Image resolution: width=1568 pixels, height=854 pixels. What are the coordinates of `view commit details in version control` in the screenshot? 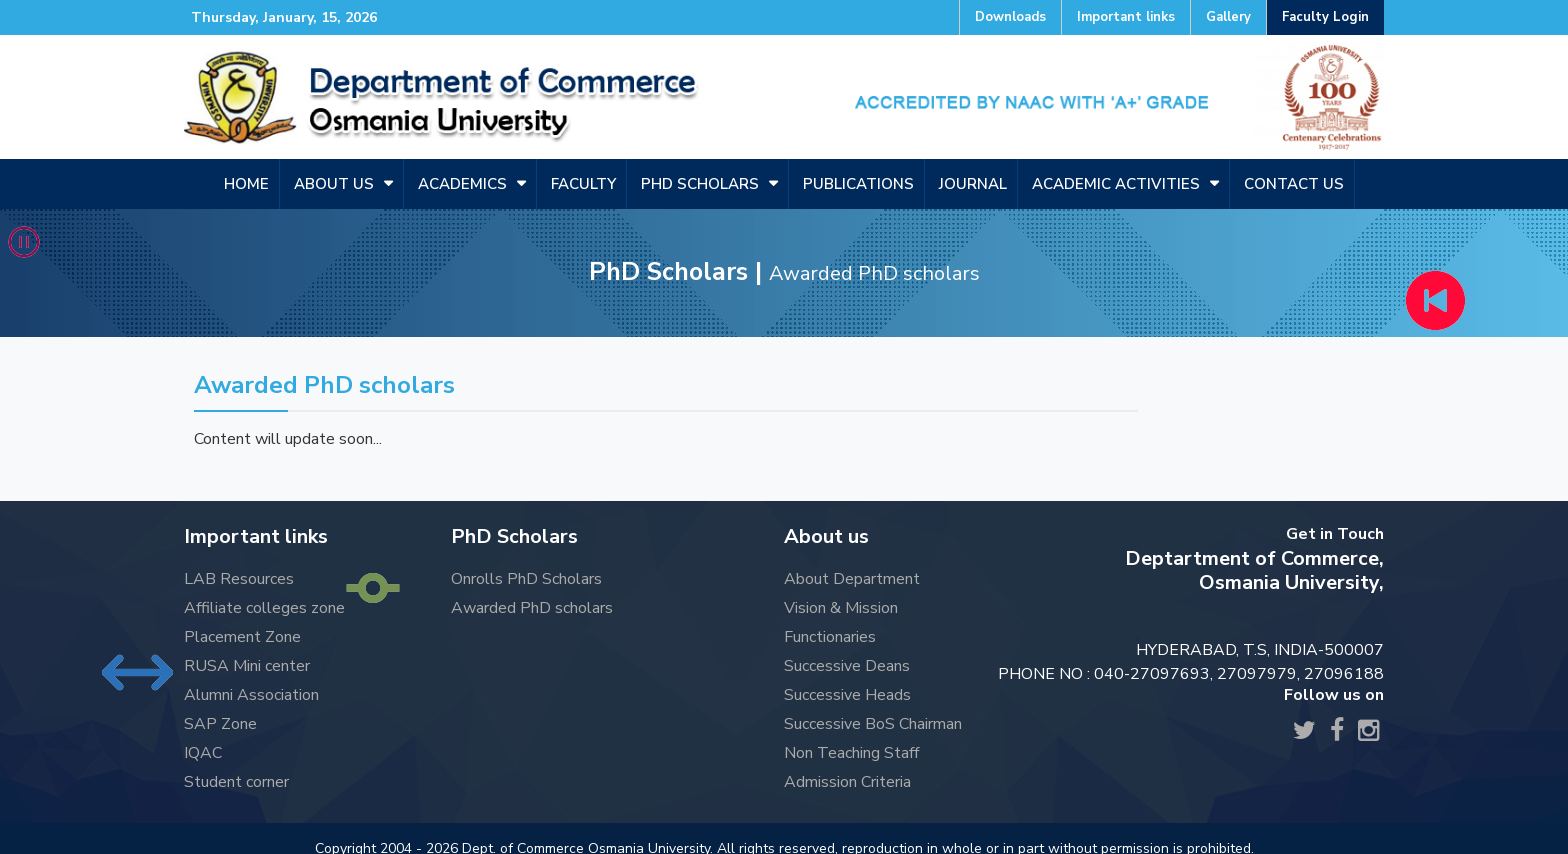 It's located at (373, 588).